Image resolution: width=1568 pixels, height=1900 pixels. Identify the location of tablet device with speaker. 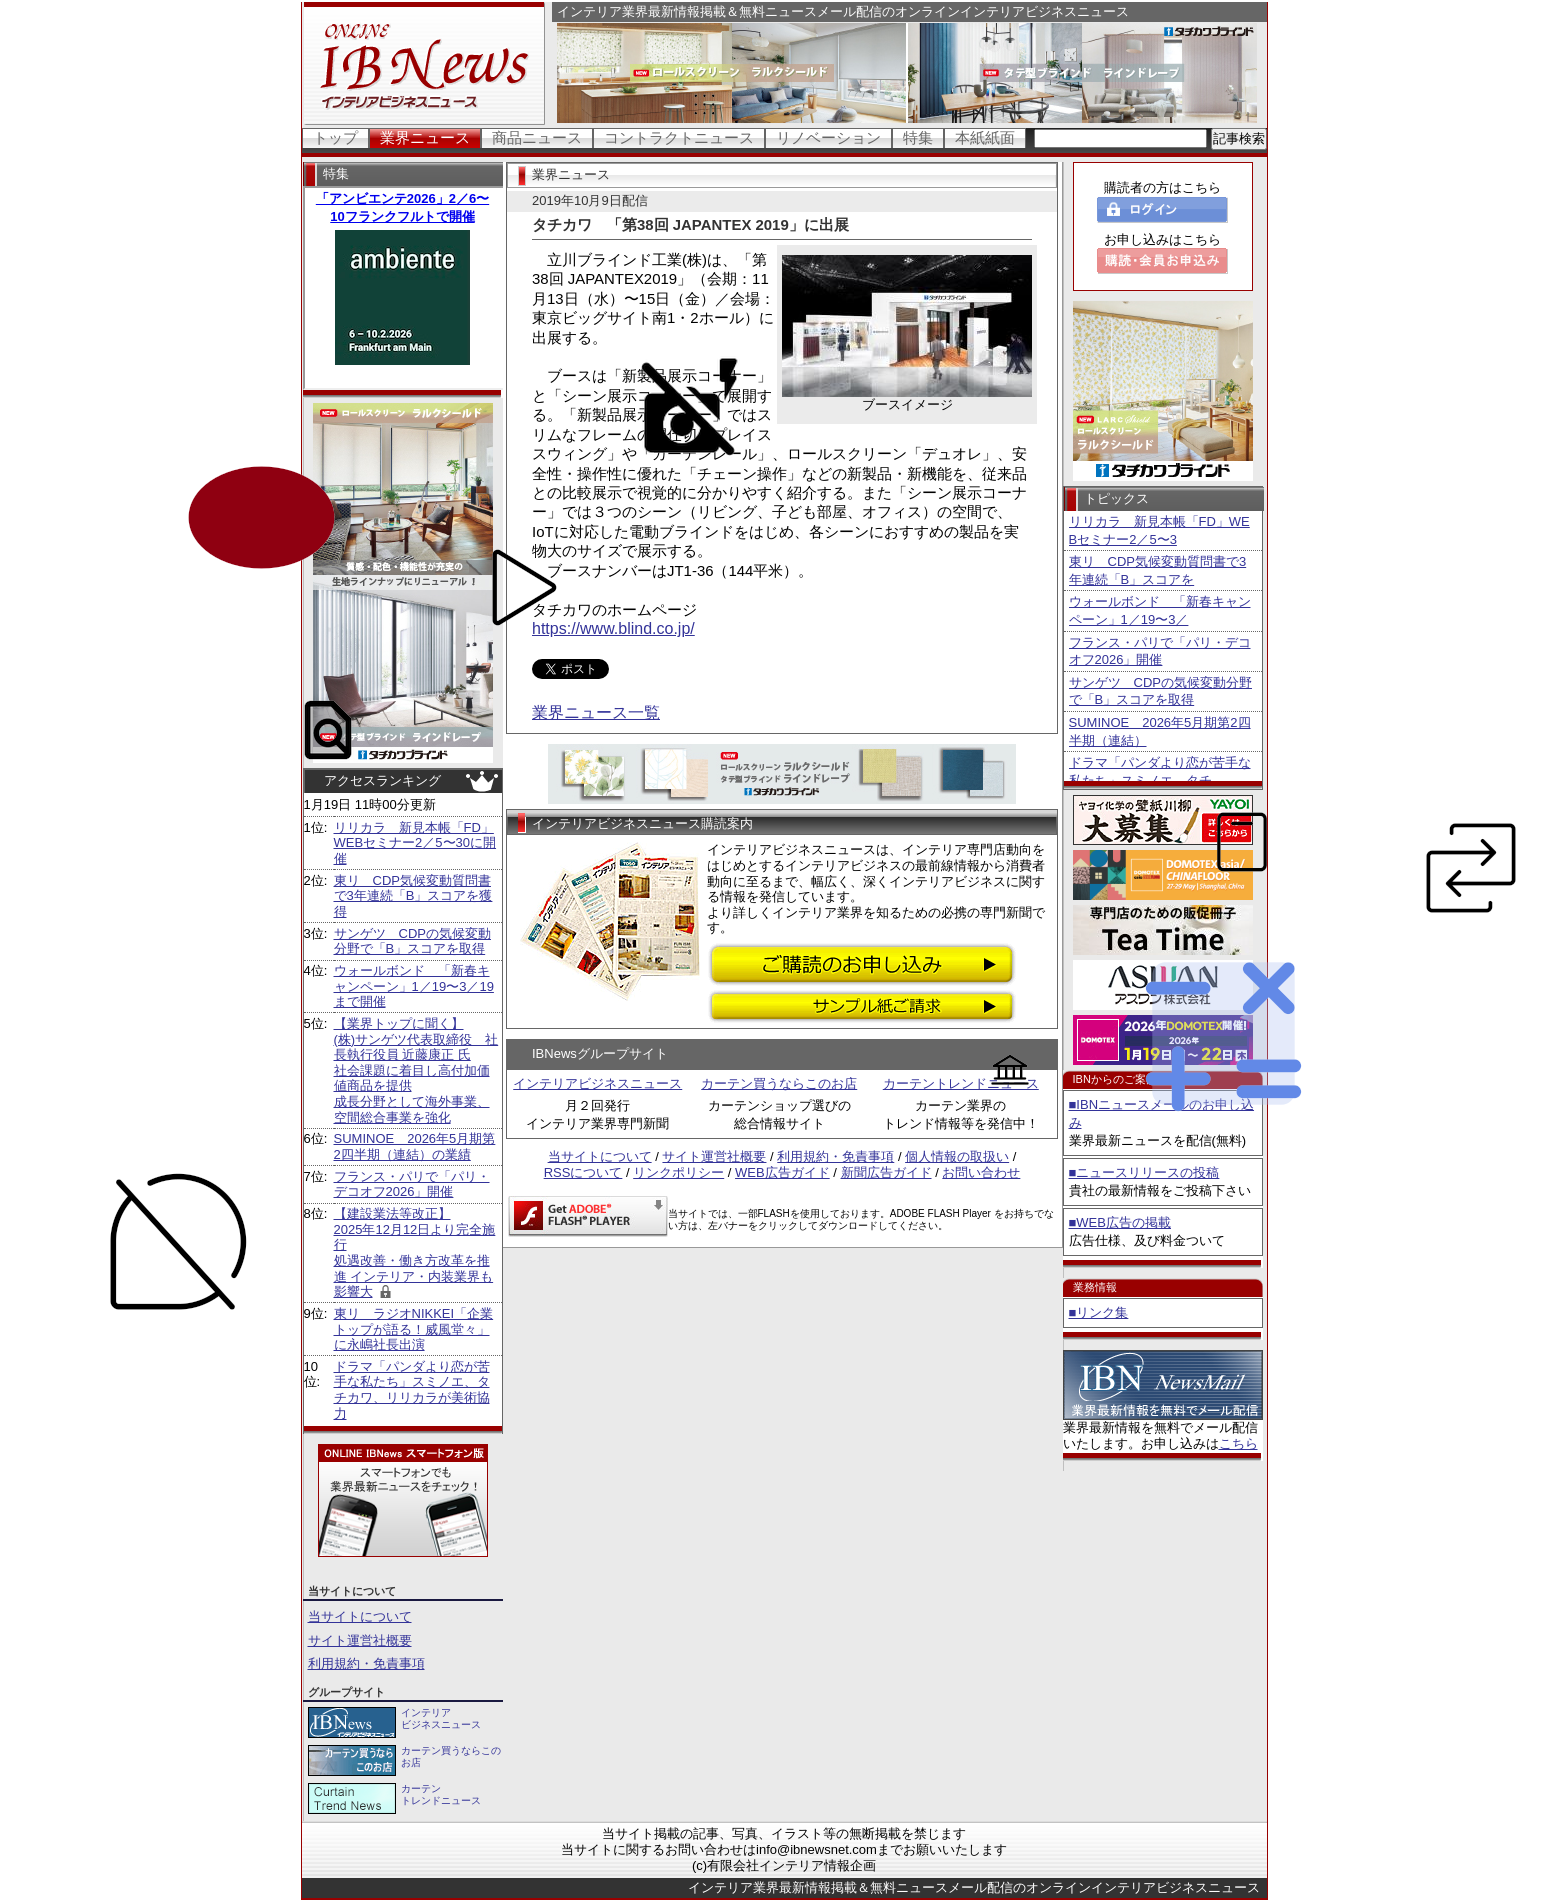
(1242, 842).